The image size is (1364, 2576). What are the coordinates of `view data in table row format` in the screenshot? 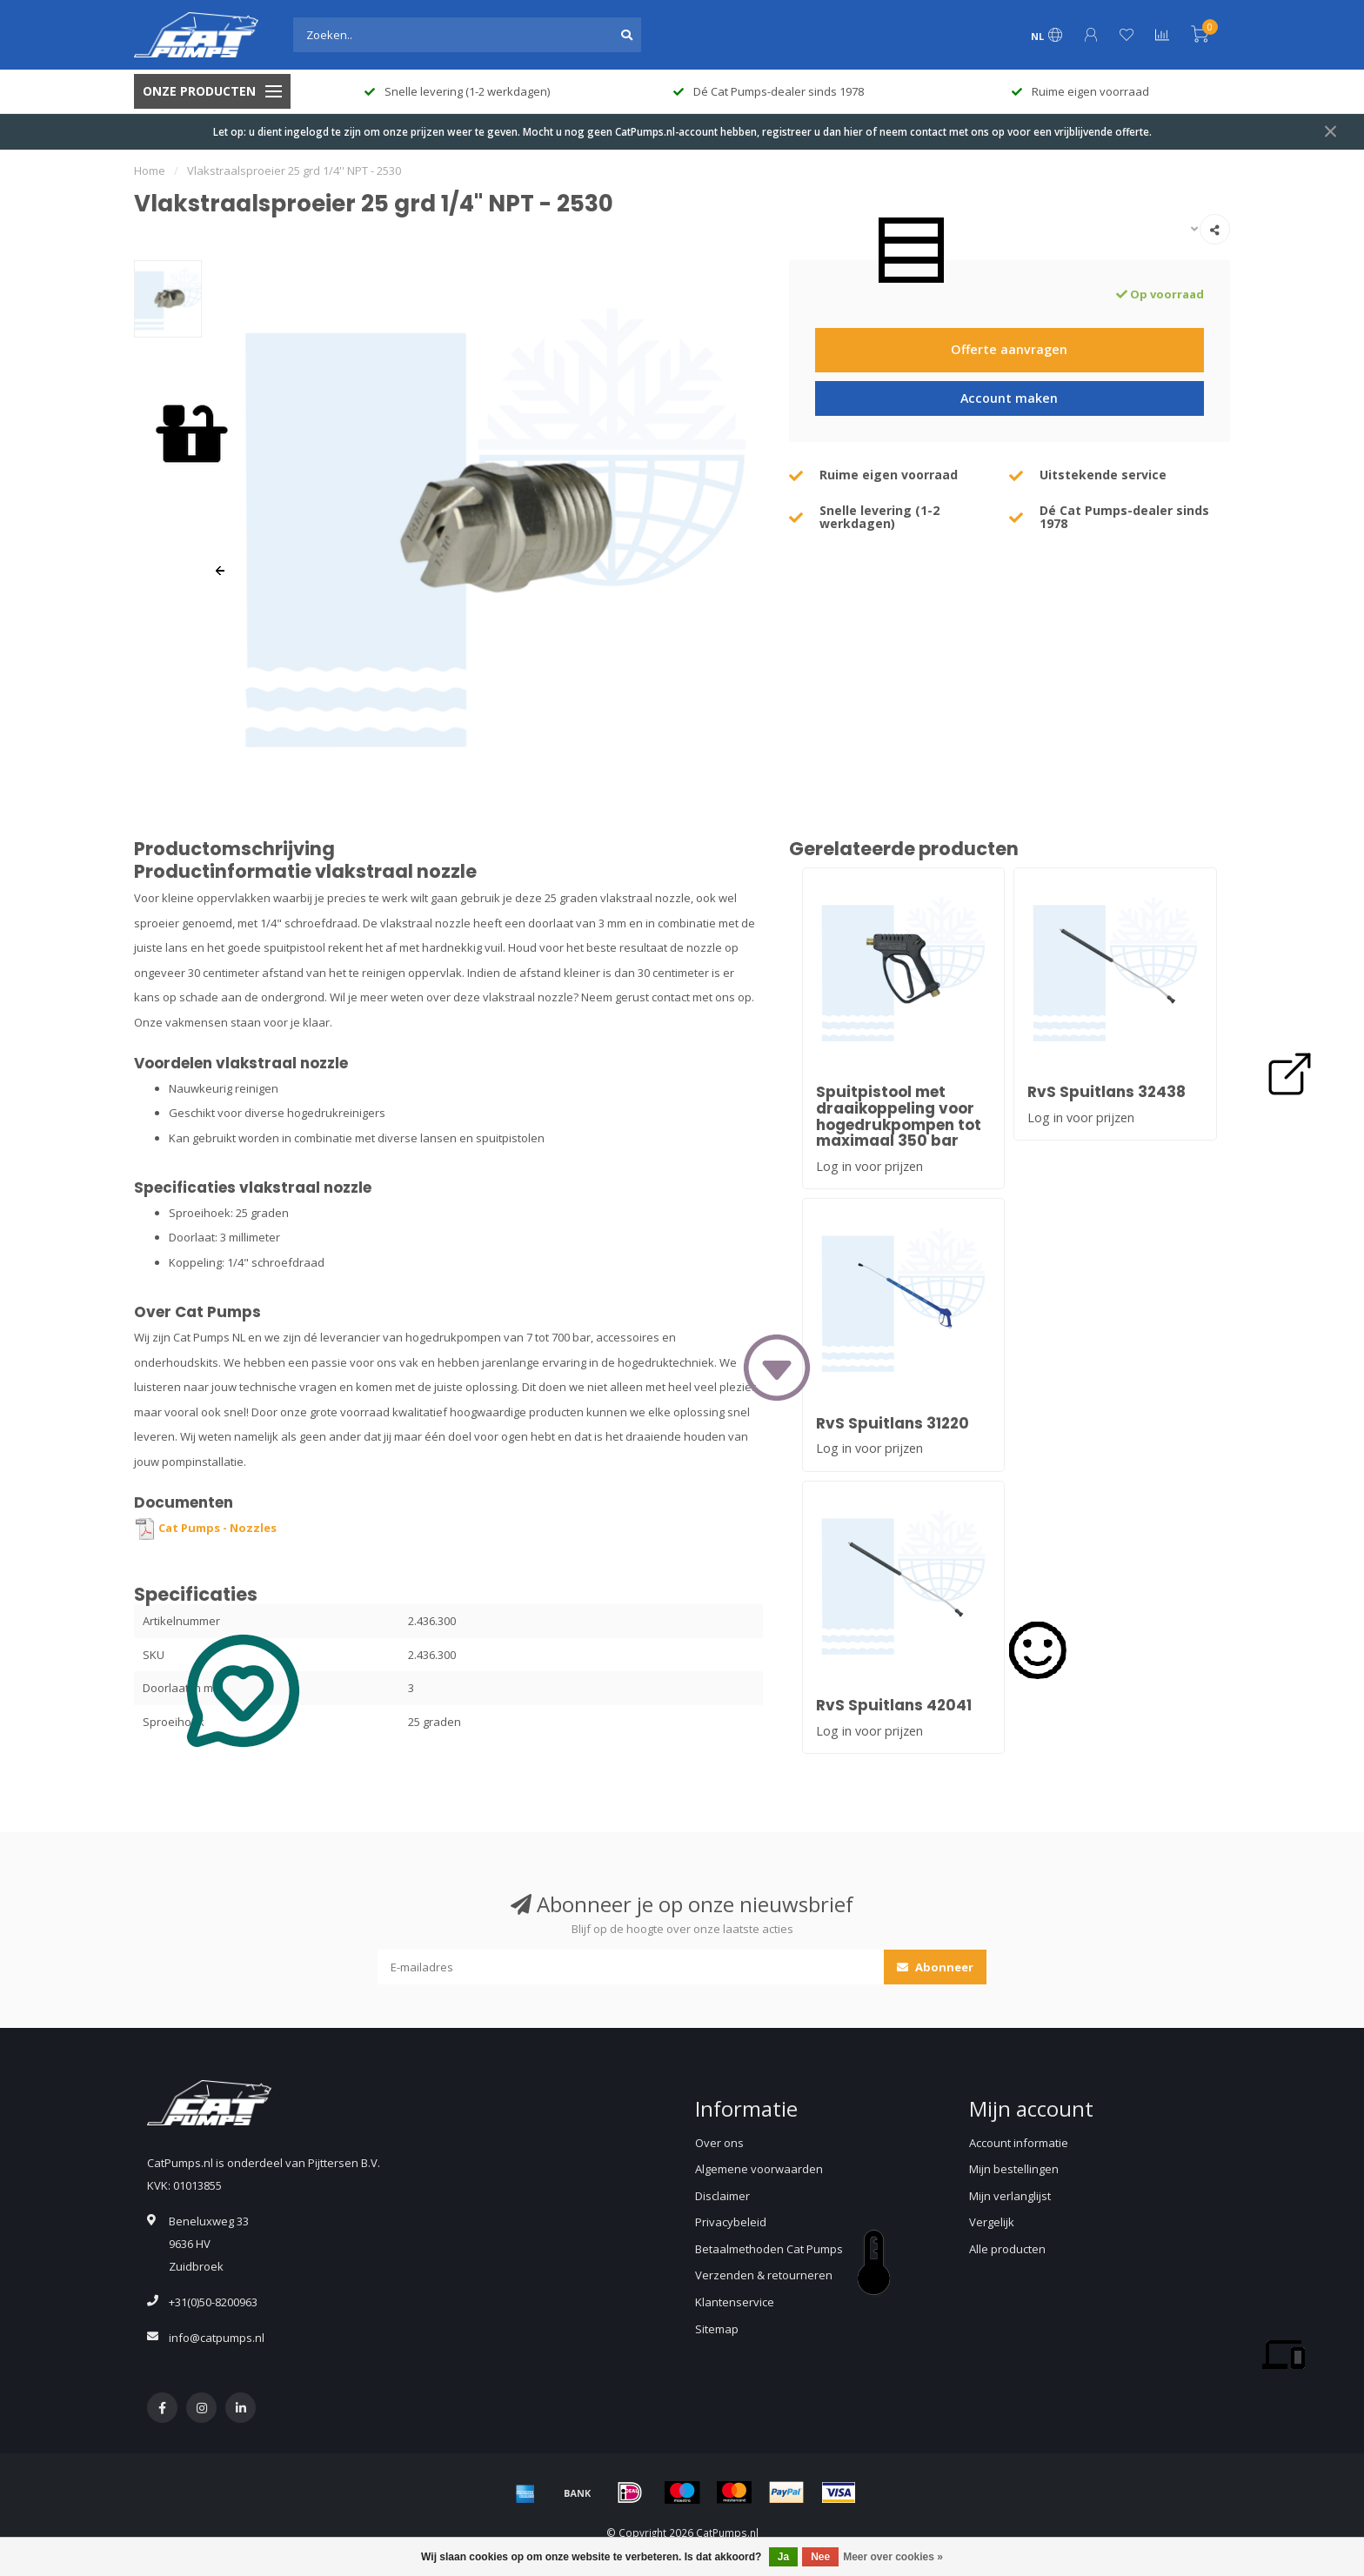 It's located at (911, 250).